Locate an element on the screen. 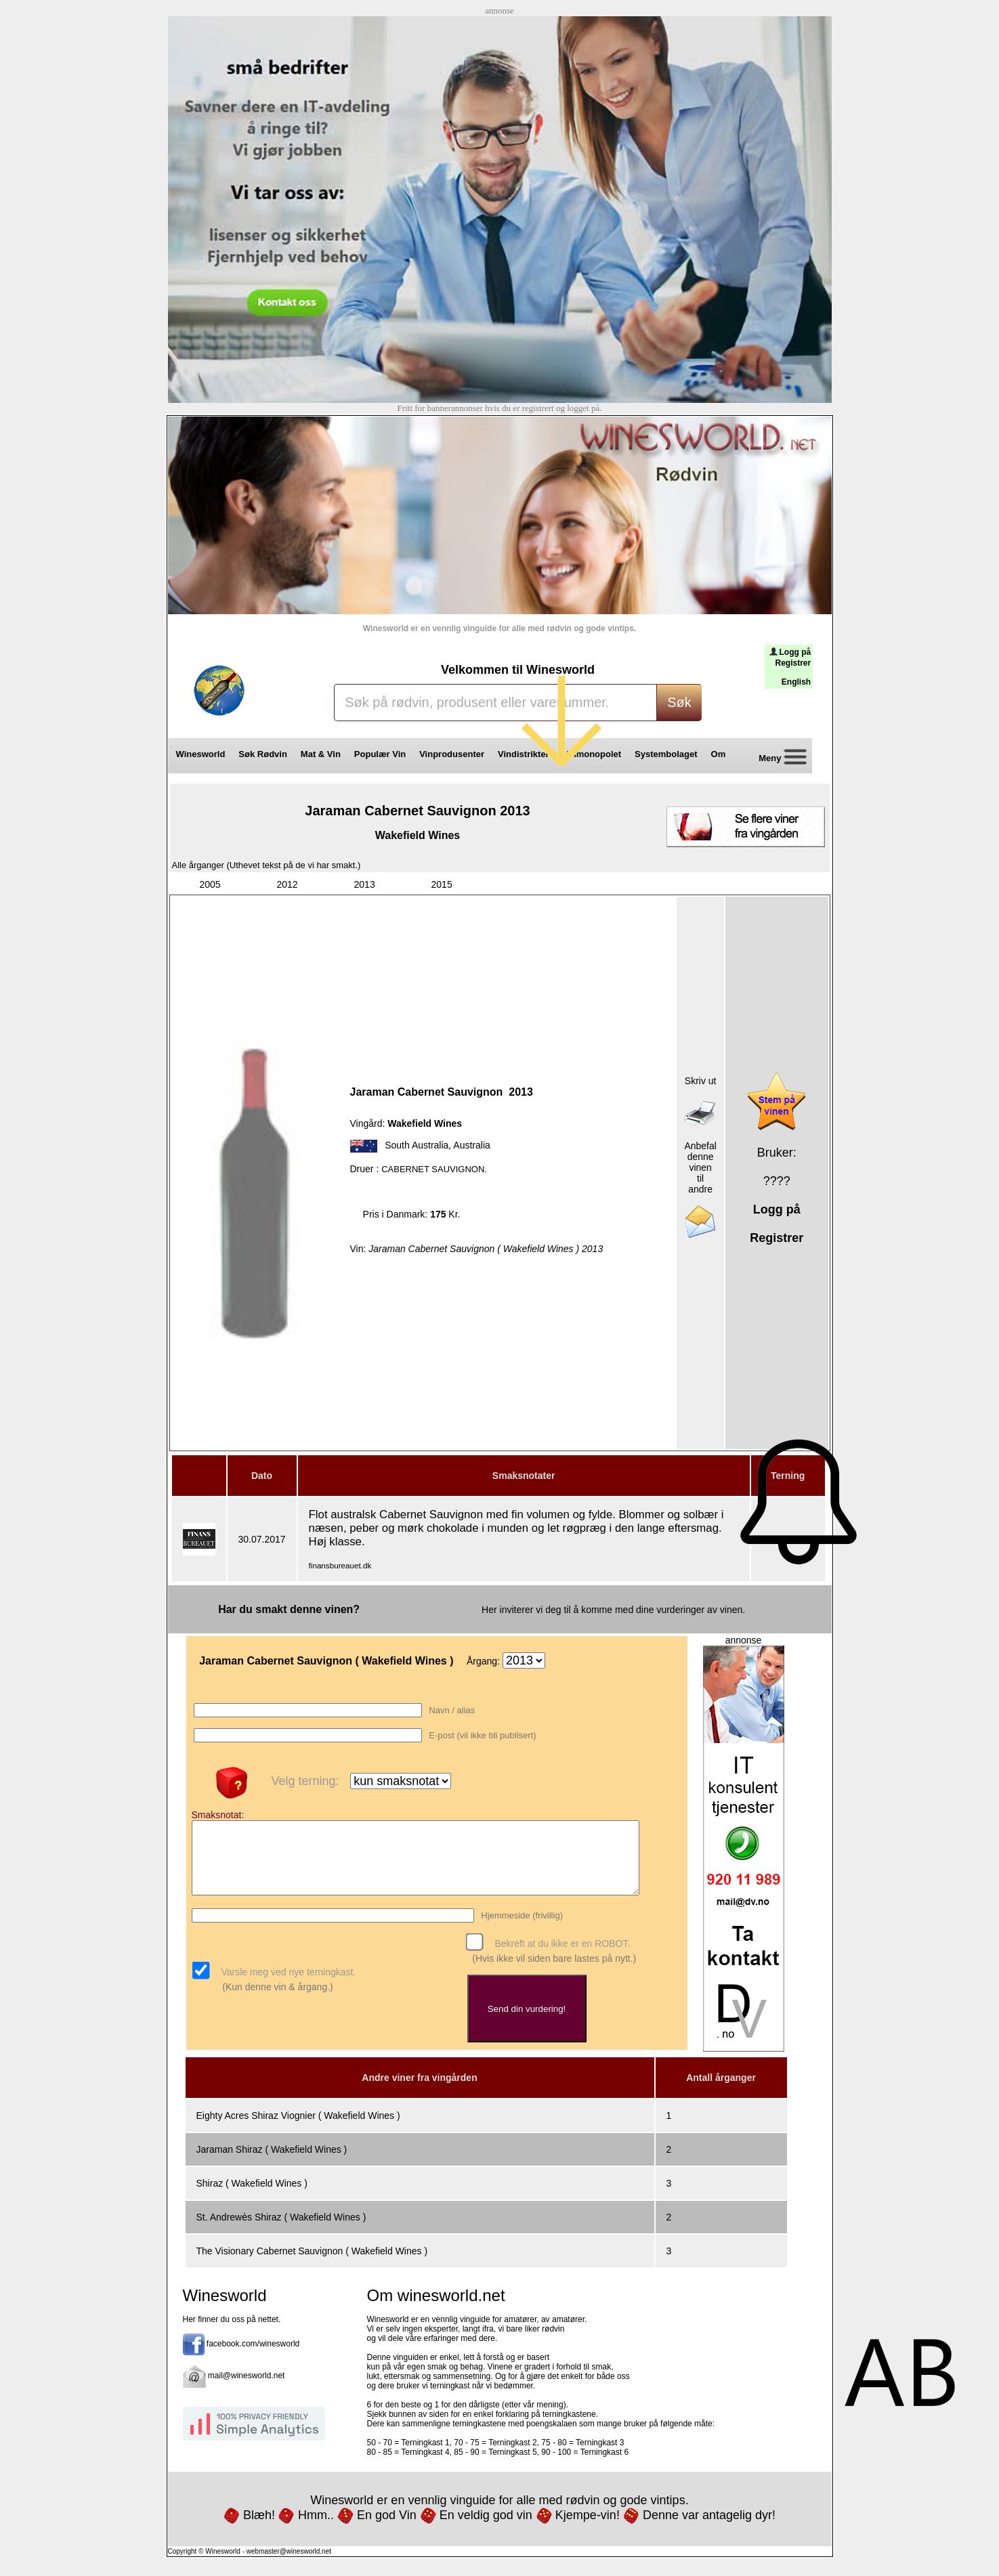  view notifications is located at coordinates (799, 1503).